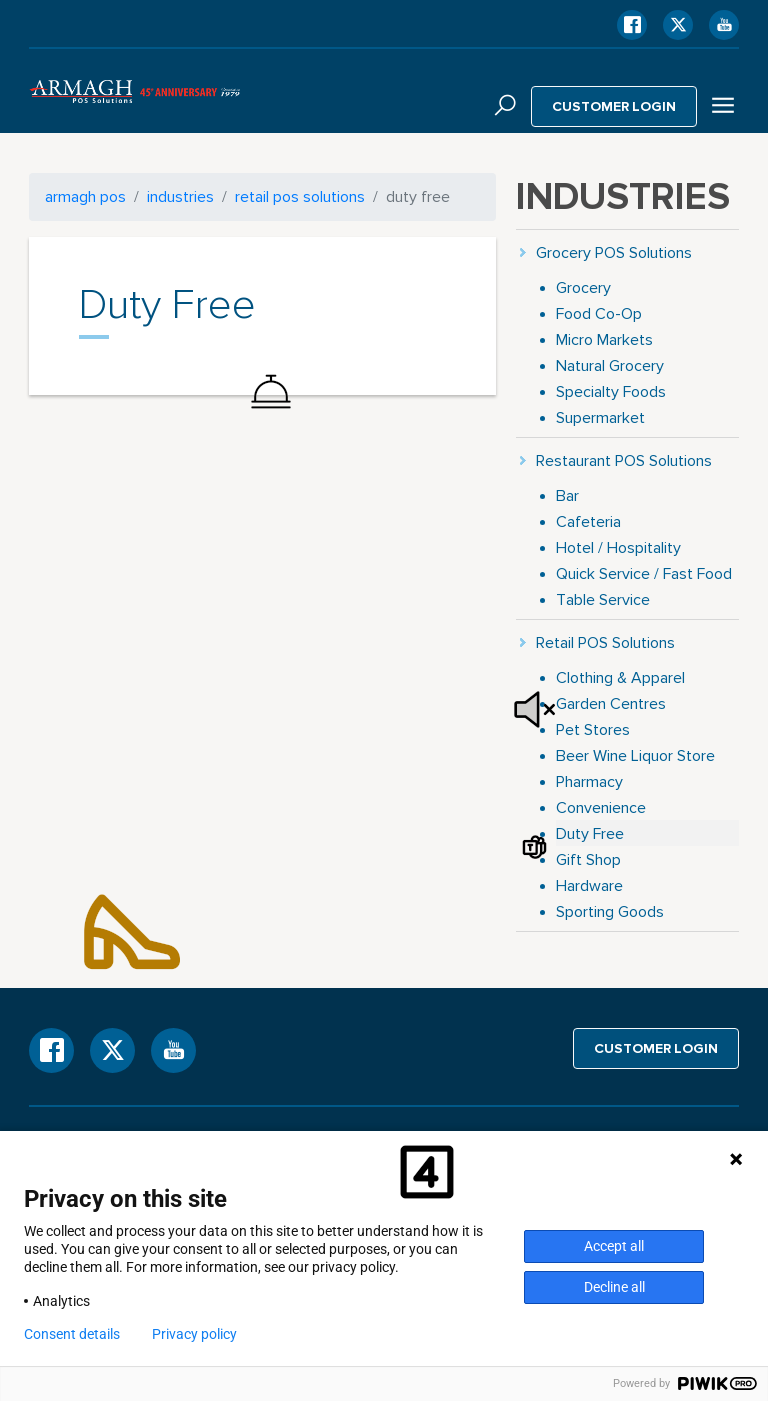 This screenshot has width=768, height=1401. Describe the element at coordinates (128, 935) in the screenshot. I see `browse women's shoes or footwear` at that location.